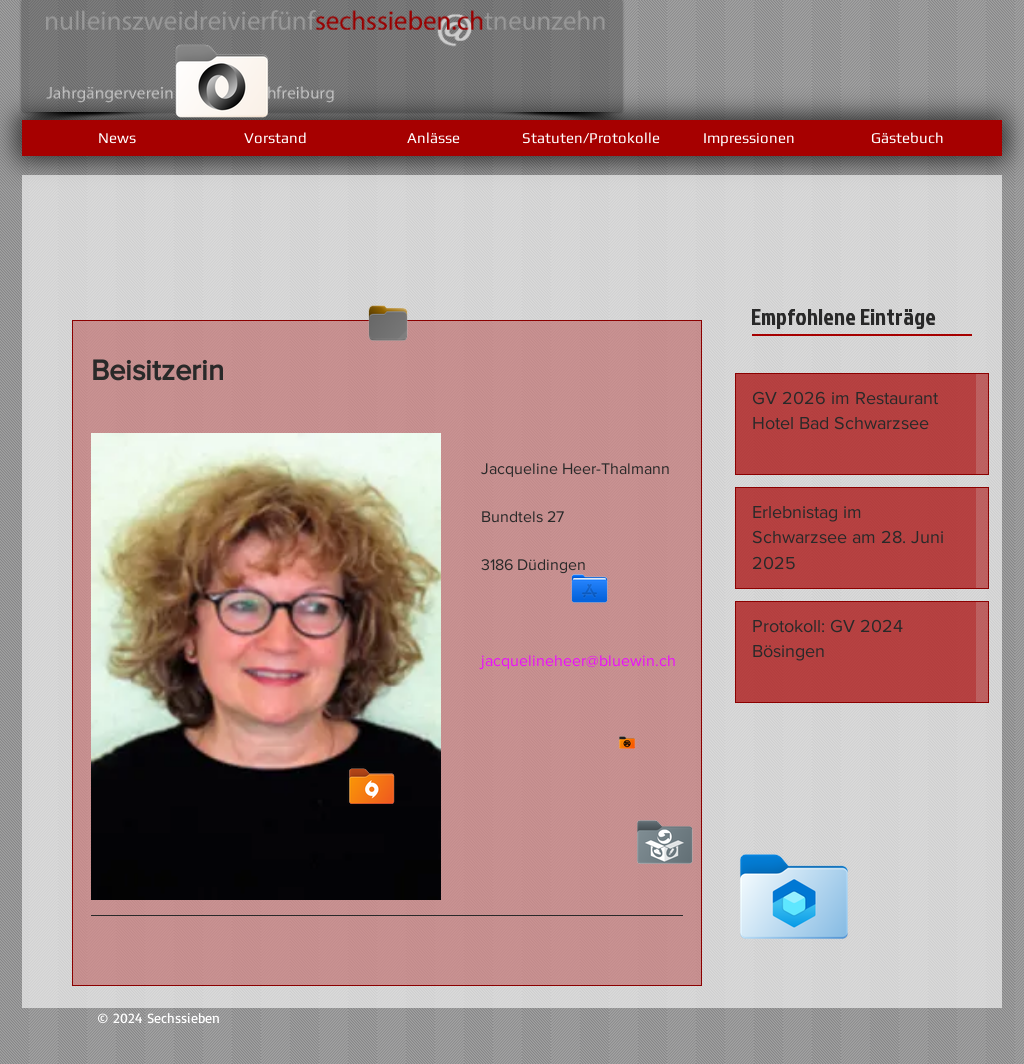 The width and height of the screenshot is (1024, 1064). I want to click on open templates folder, so click(589, 588).